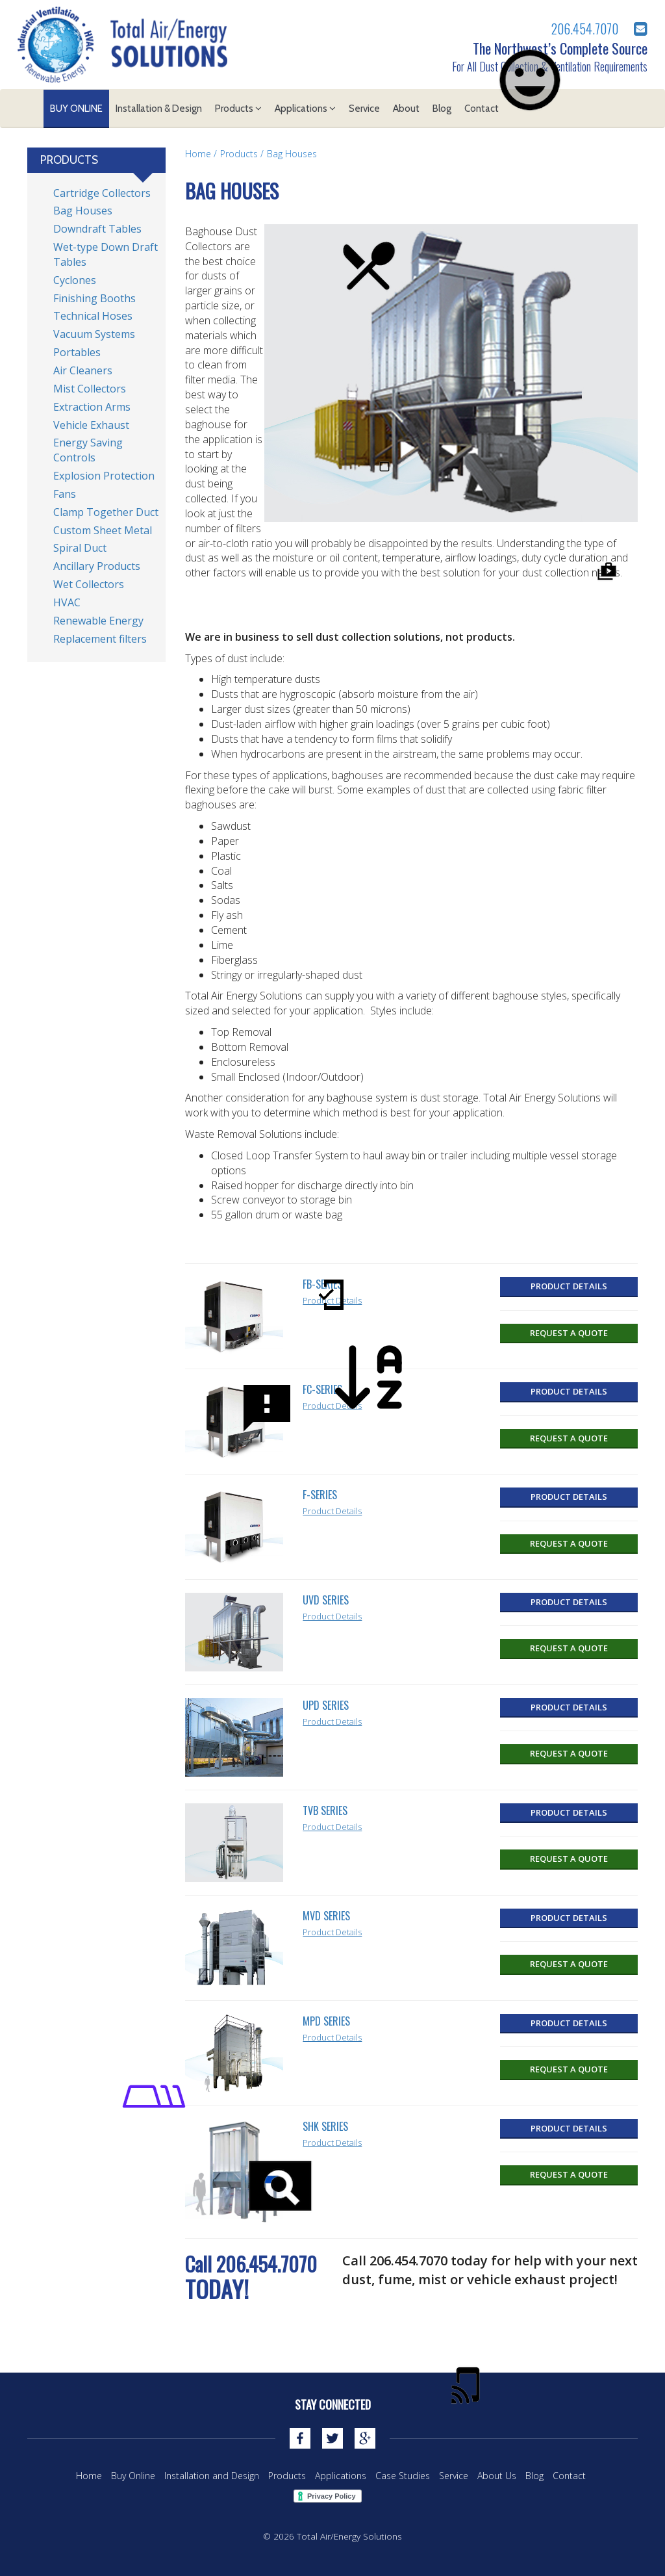 This screenshot has height=2576, width=665. Describe the element at coordinates (280, 2185) in the screenshot. I see `search within the current page` at that location.